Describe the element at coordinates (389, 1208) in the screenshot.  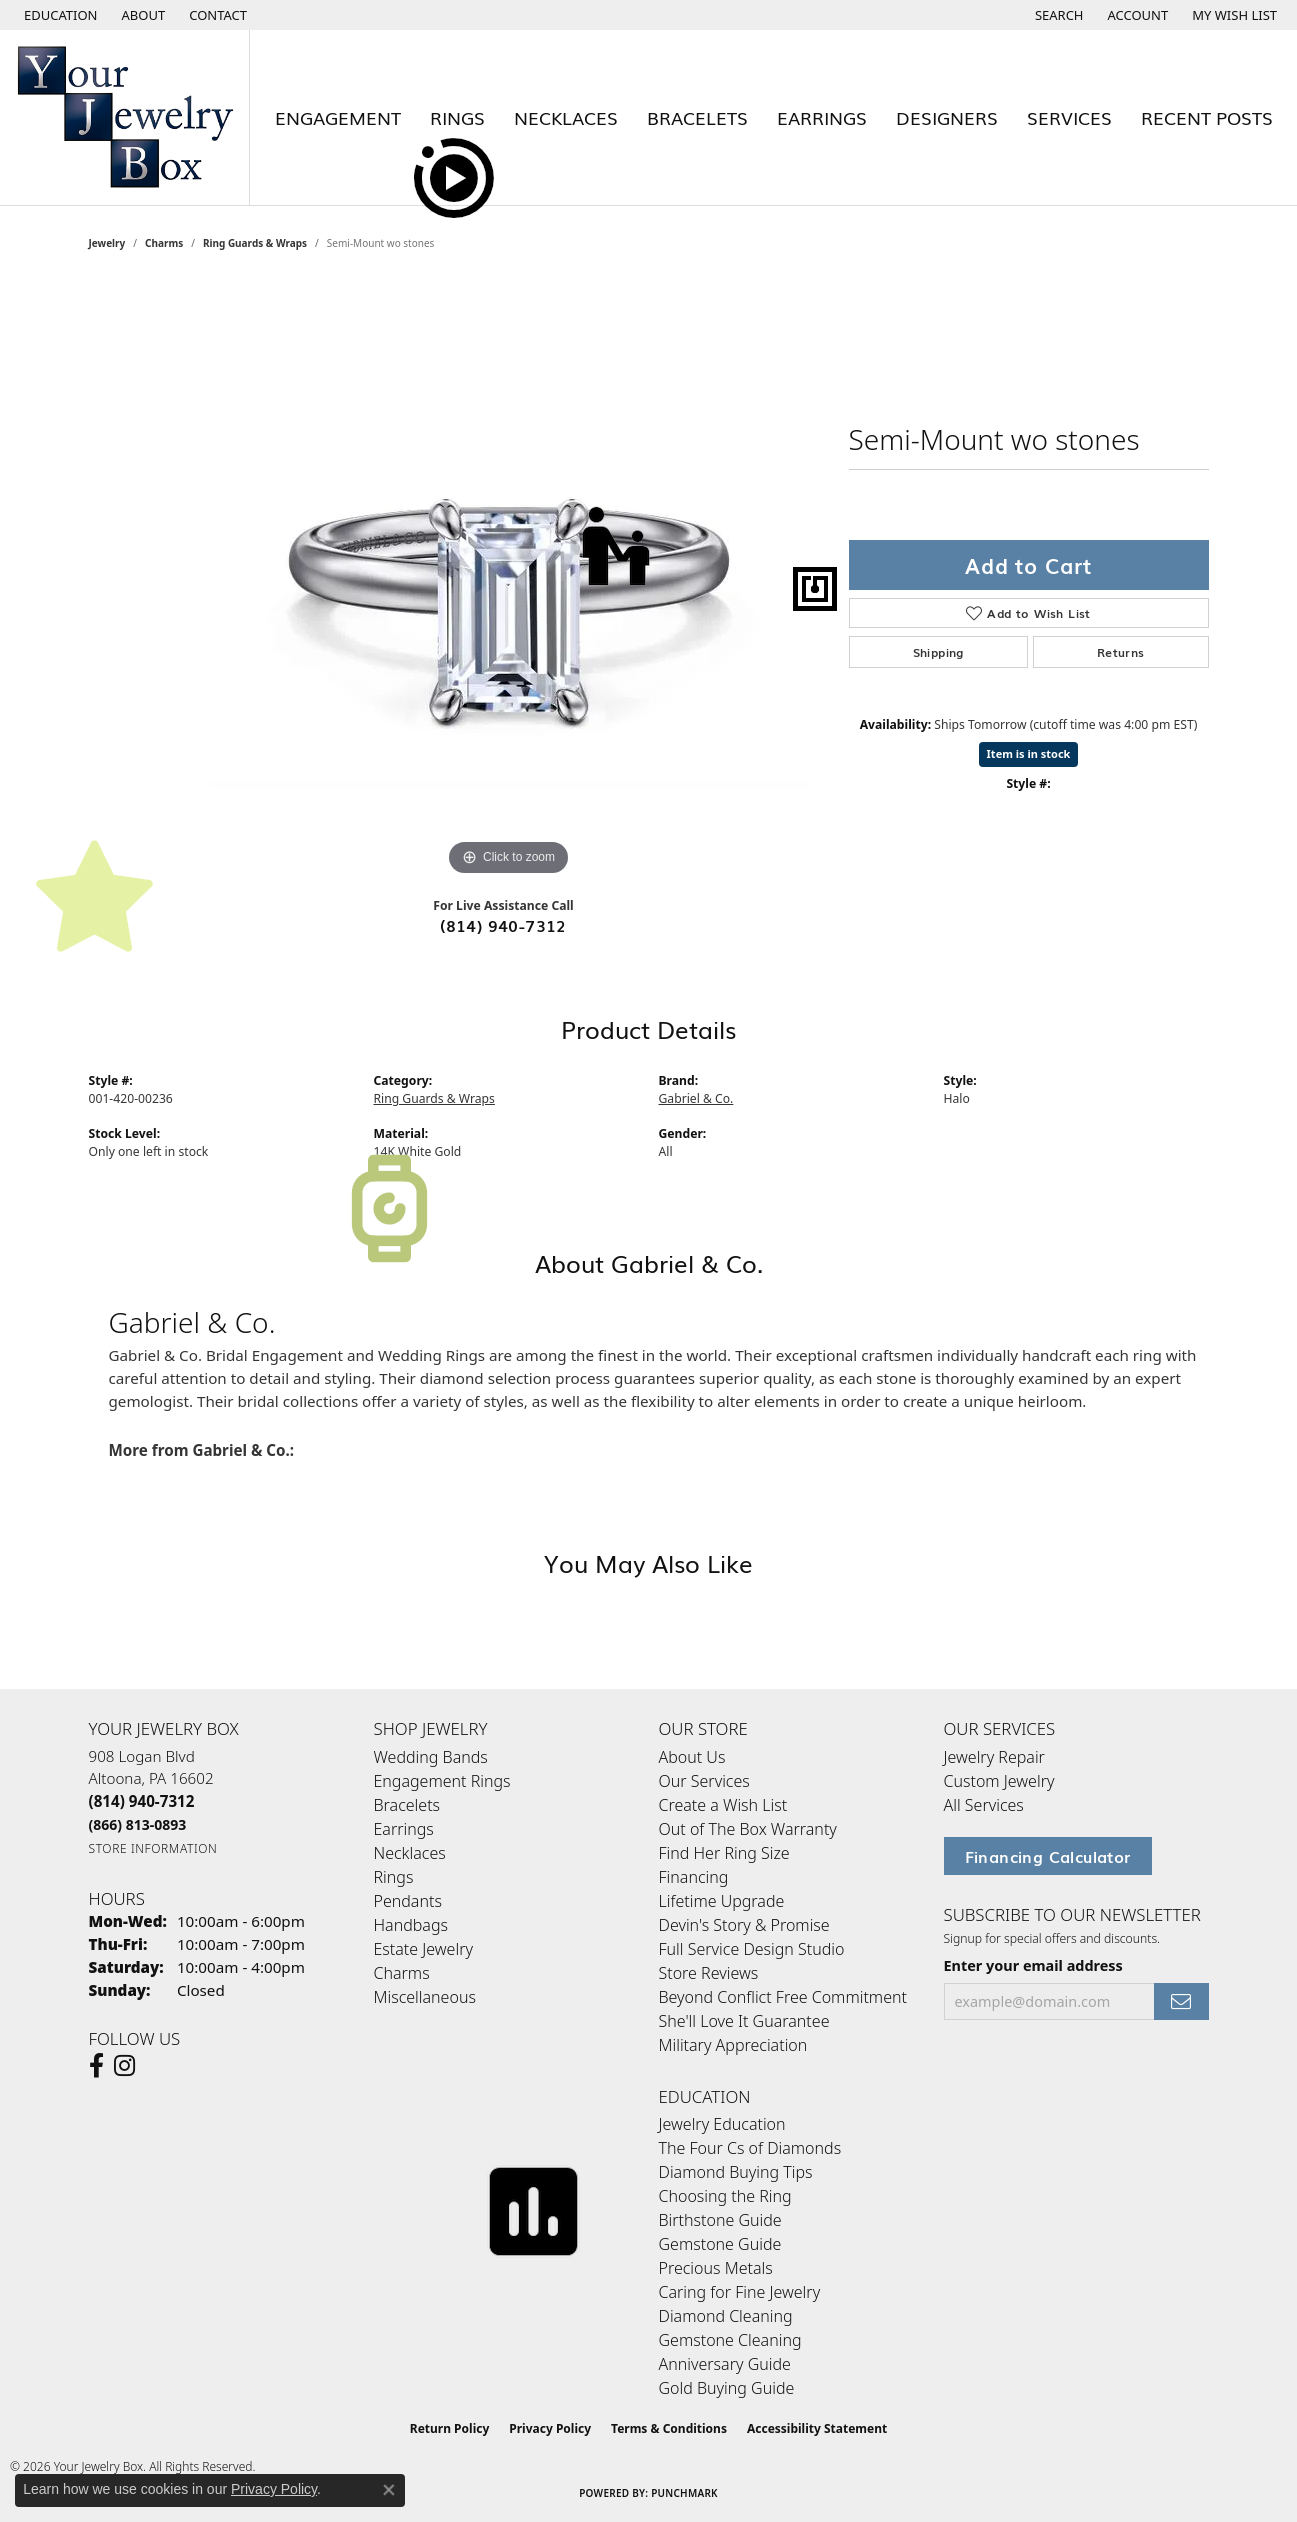
I see `view smartwatch activity statistics` at that location.